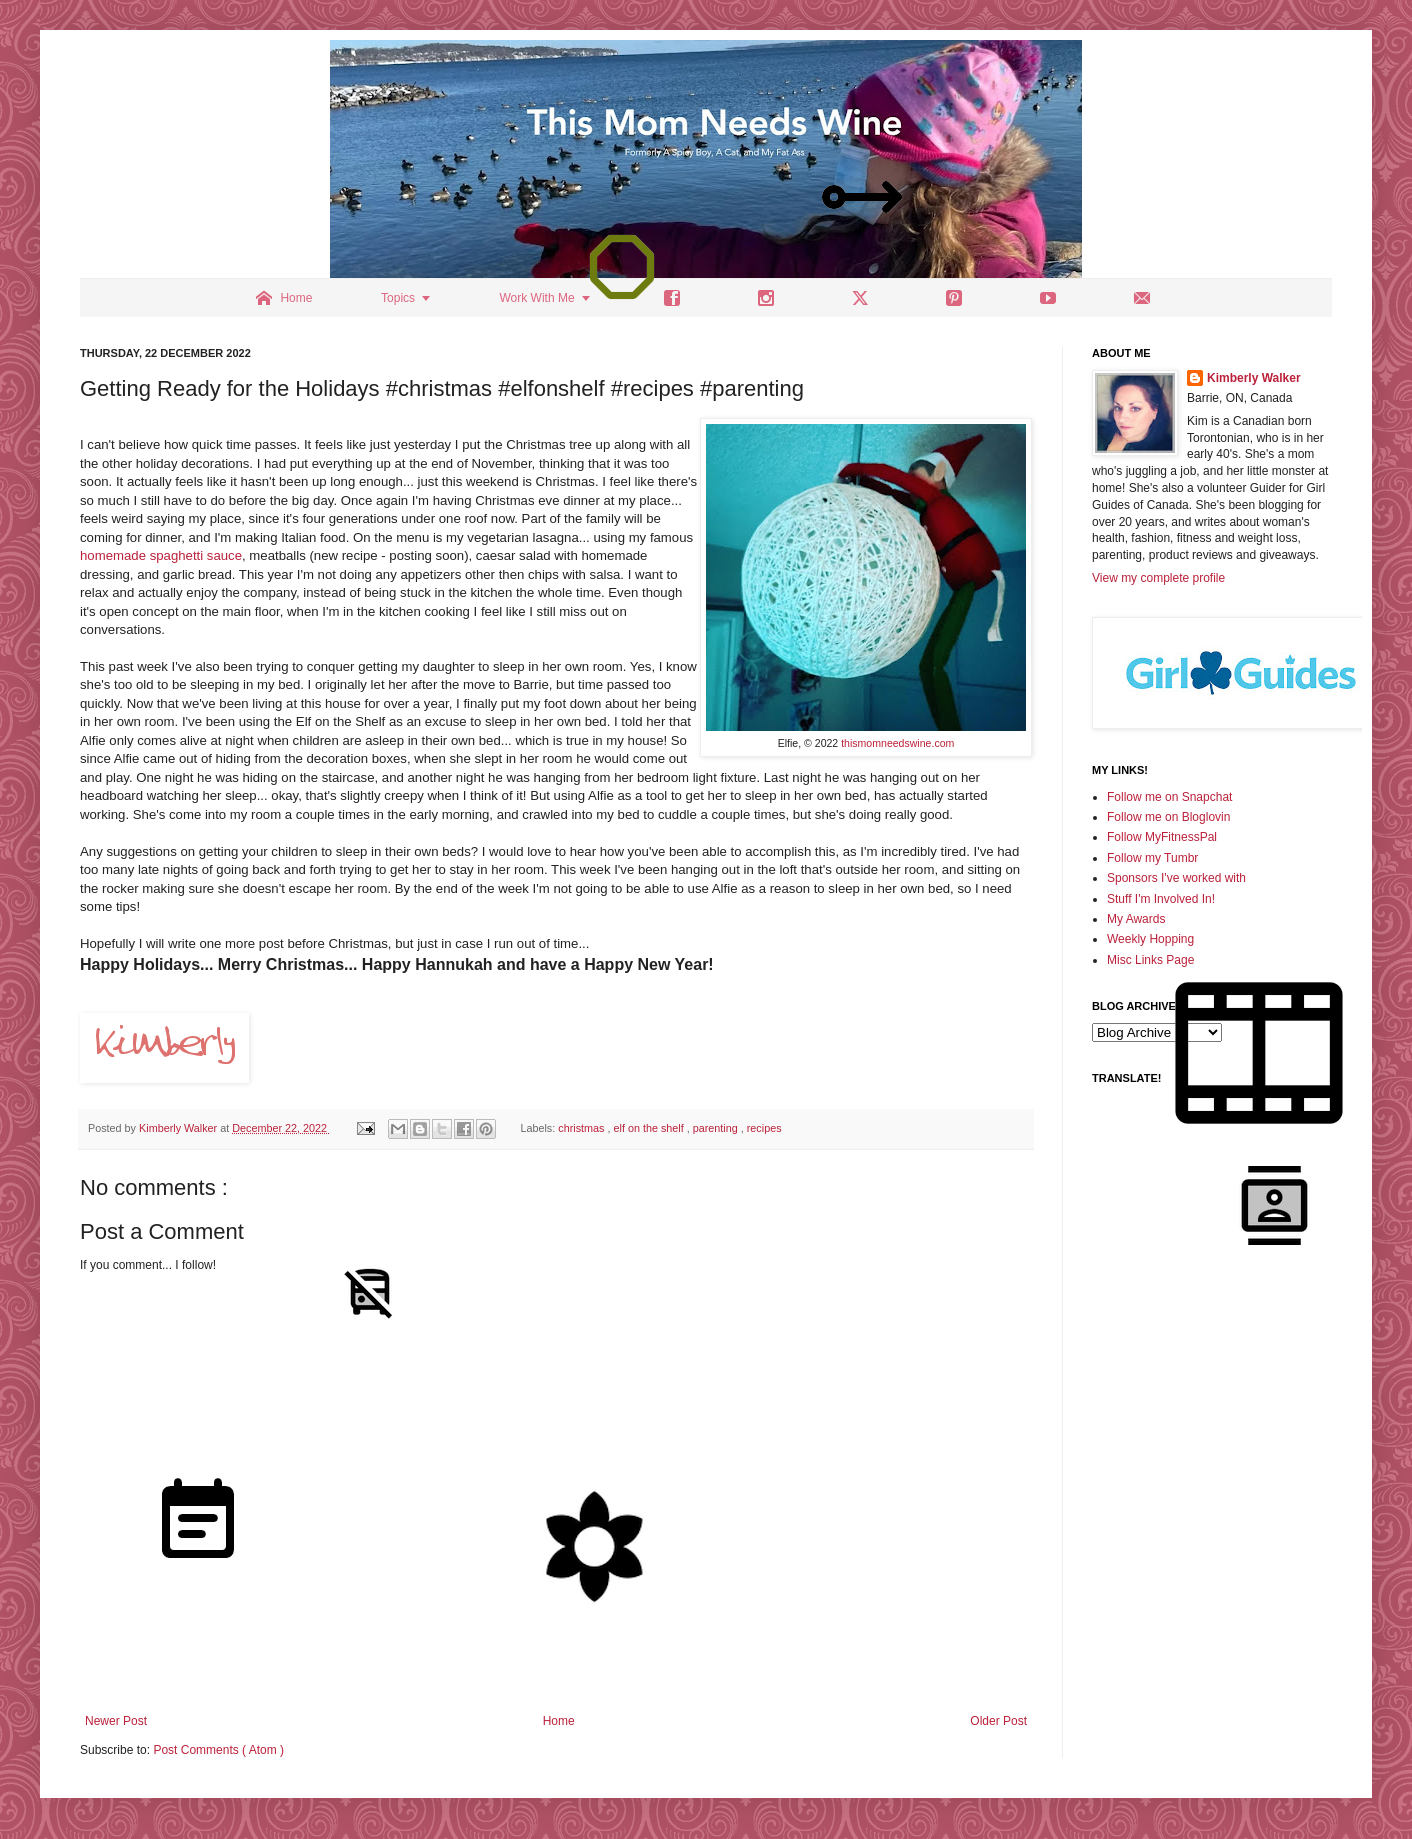  Describe the element at coordinates (1259, 1053) in the screenshot. I see `view video or film content` at that location.